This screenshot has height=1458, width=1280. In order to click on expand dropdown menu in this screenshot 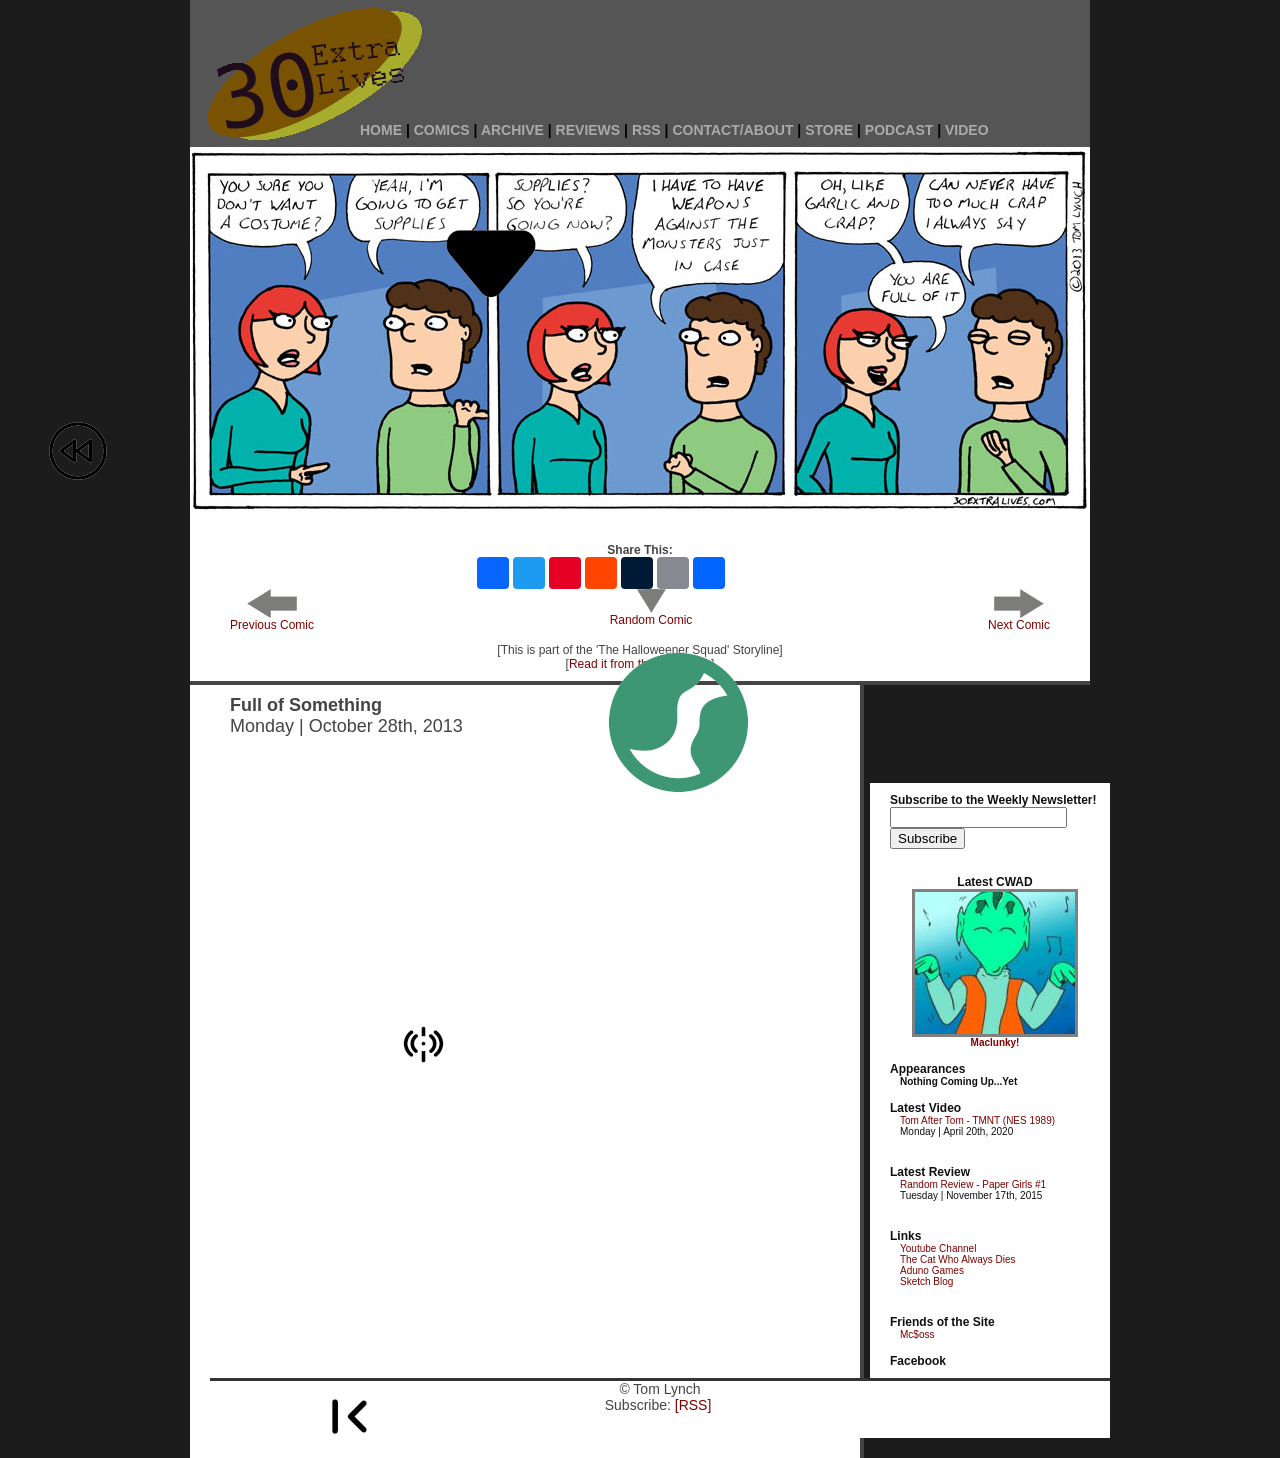, I will do `click(491, 260)`.